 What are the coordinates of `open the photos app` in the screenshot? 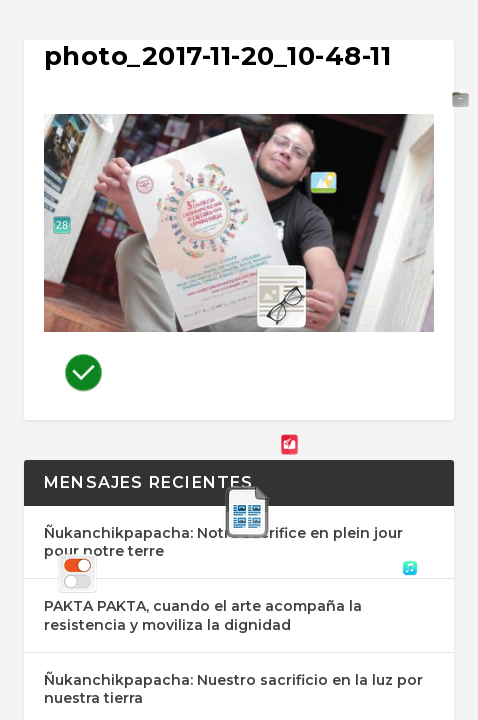 It's located at (323, 182).